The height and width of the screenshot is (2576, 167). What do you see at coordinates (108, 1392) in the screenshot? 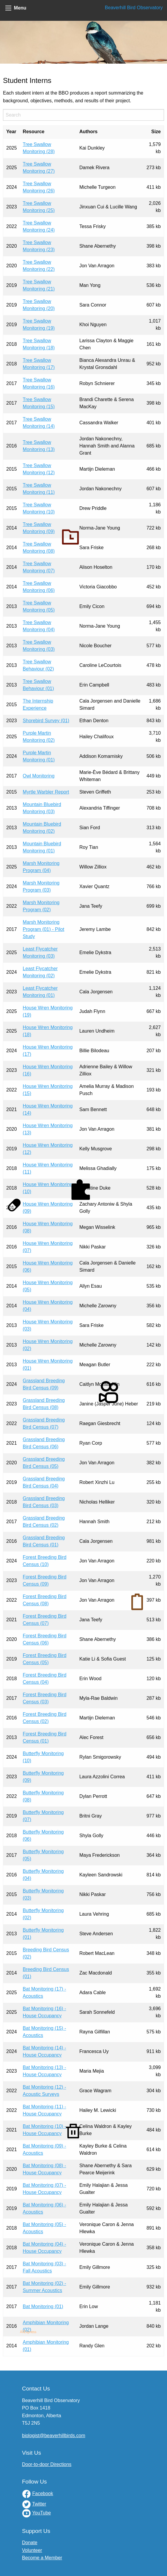
I see `open the Kuaishou app` at bounding box center [108, 1392].